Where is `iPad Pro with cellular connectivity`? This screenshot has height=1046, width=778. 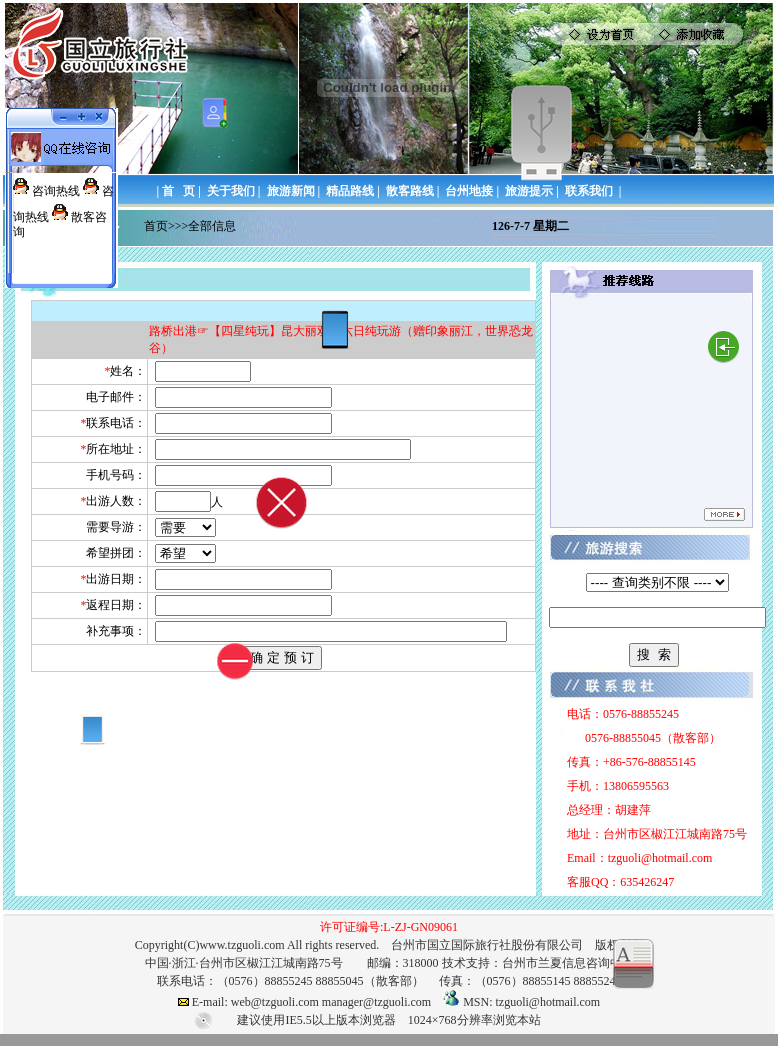
iPad Pro with cellular connectivity is located at coordinates (92, 729).